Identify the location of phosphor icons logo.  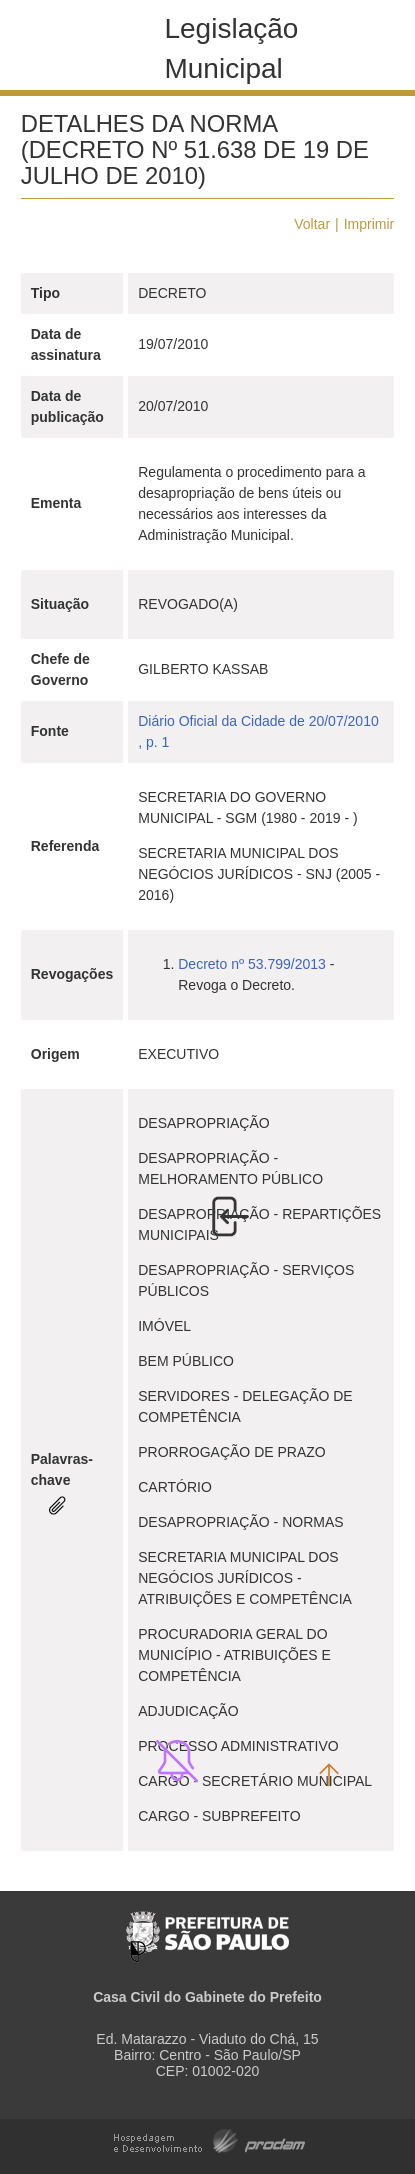
(136, 1950).